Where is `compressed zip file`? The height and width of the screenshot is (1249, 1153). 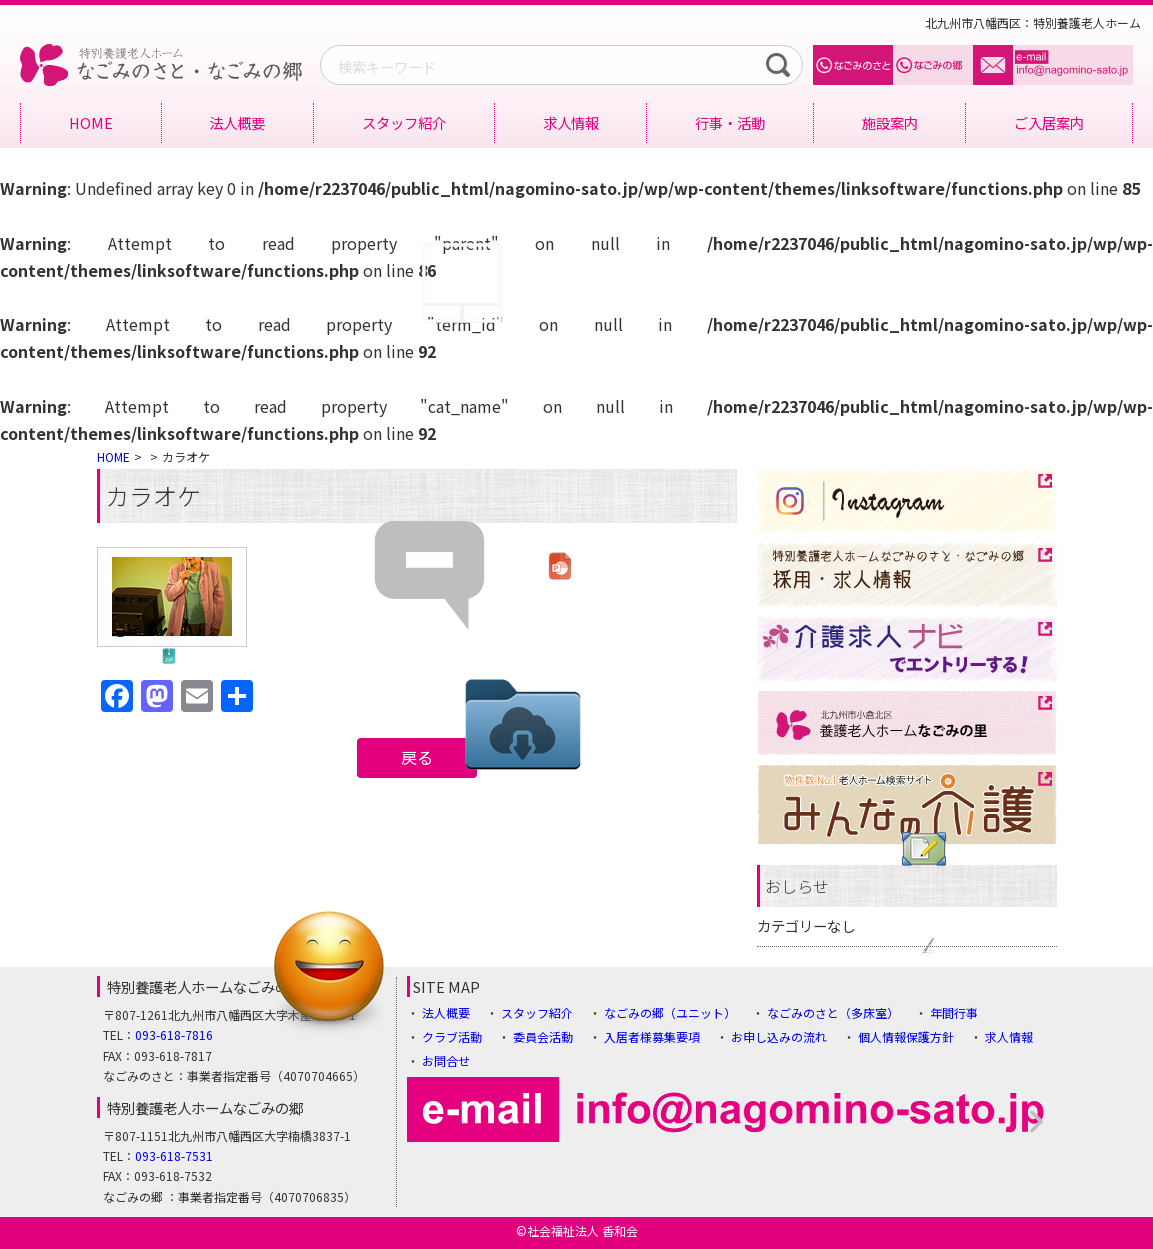
compressed zip file is located at coordinates (169, 656).